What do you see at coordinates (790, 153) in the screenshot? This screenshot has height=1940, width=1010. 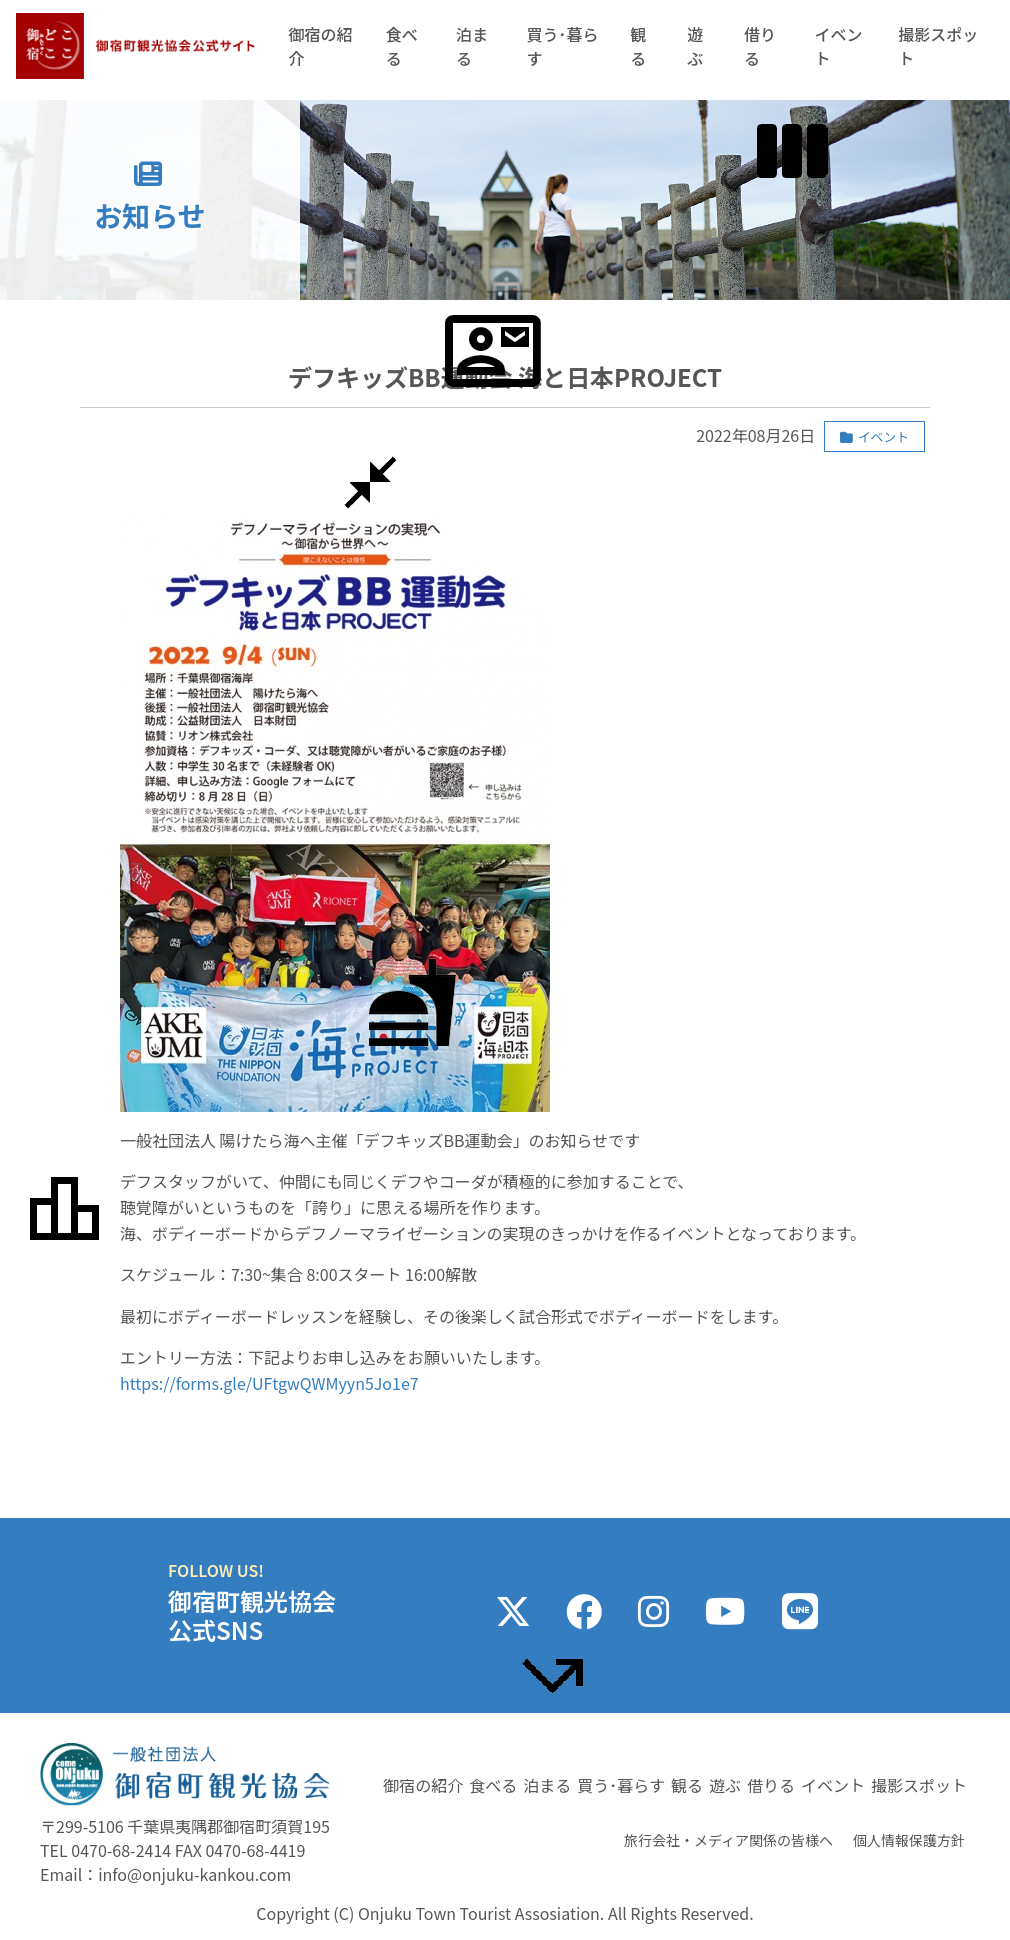 I see `switch to column view layout` at bounding box center [790, 153].